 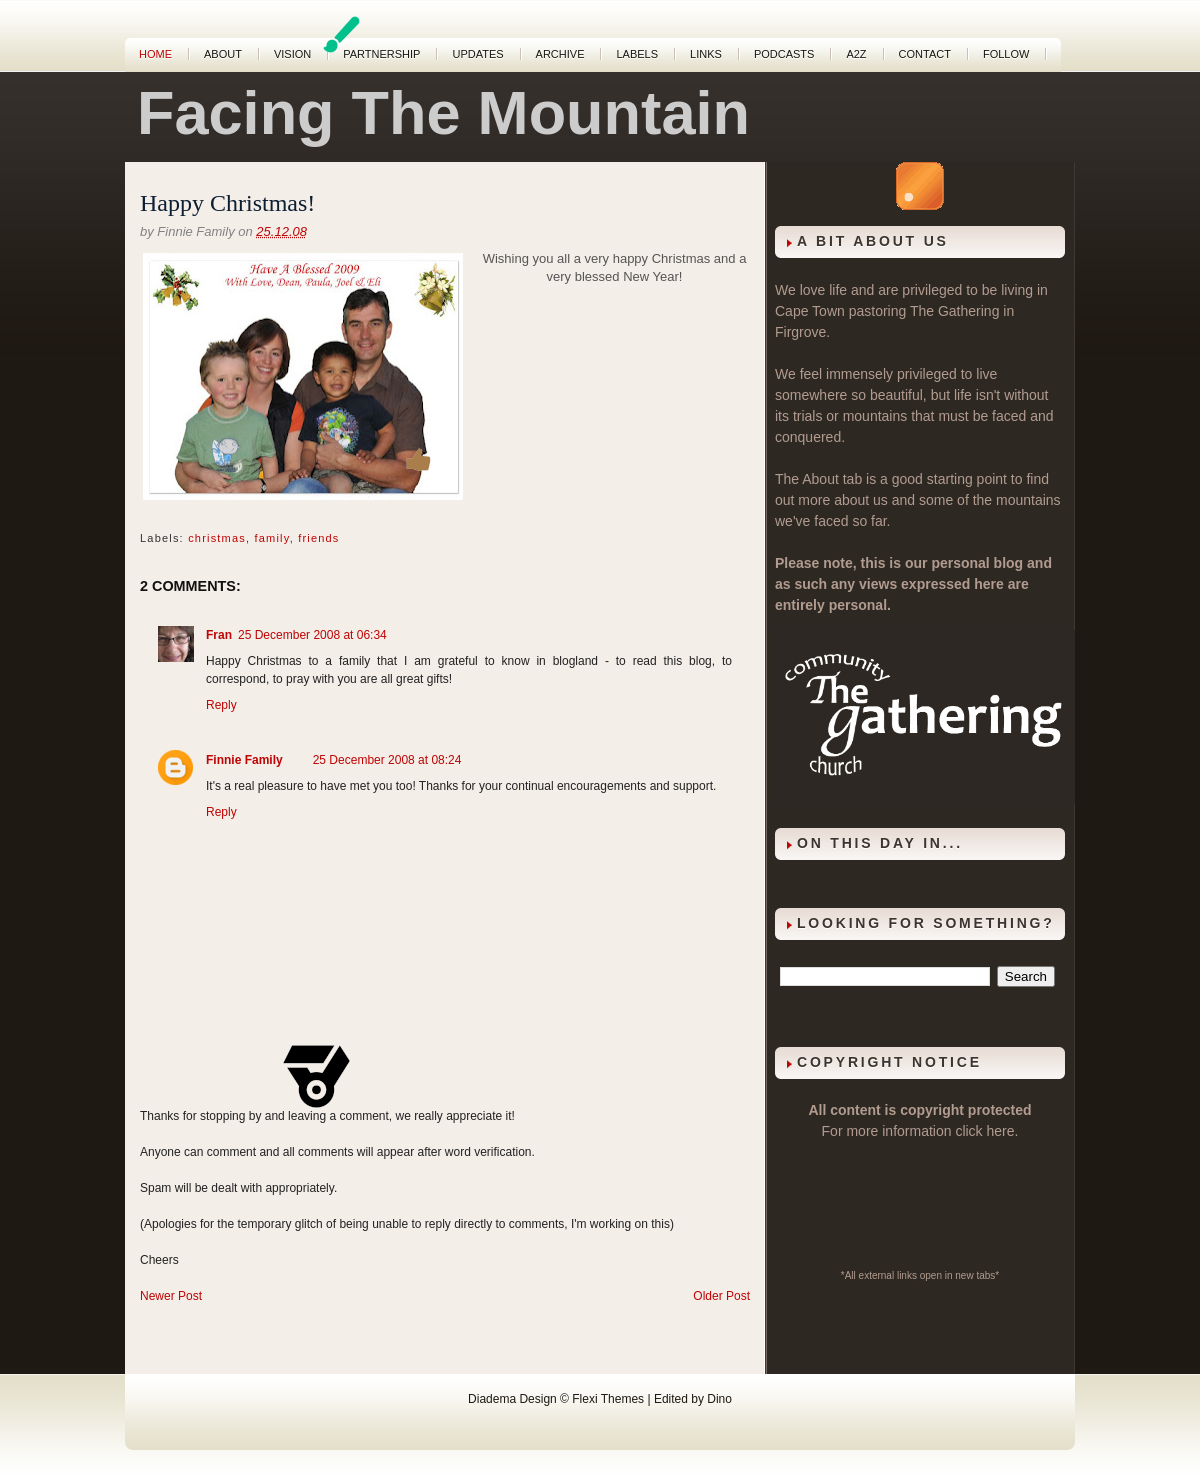 What do you see at coordinates (341, 34) in the screenshot?
I see `access drawing or painting tools` at bounding box center [341, 34].